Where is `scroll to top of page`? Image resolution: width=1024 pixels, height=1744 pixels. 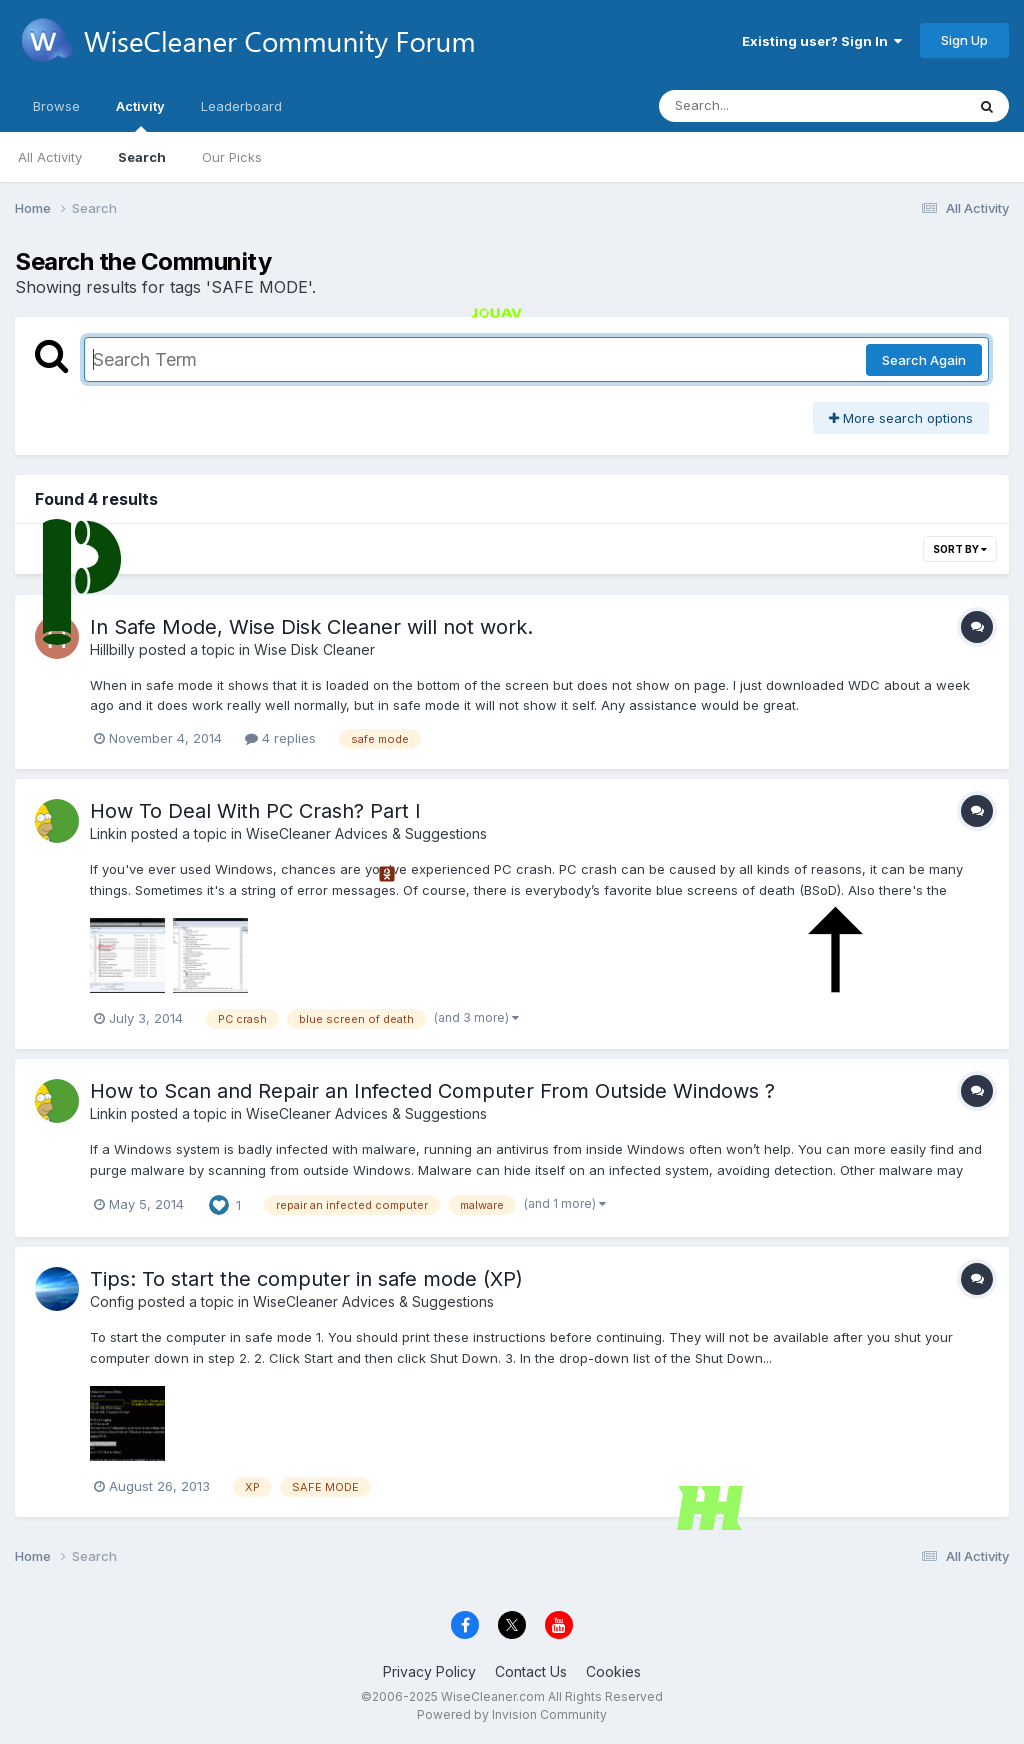 scroll to top of page is located at coordinates (835, 949).